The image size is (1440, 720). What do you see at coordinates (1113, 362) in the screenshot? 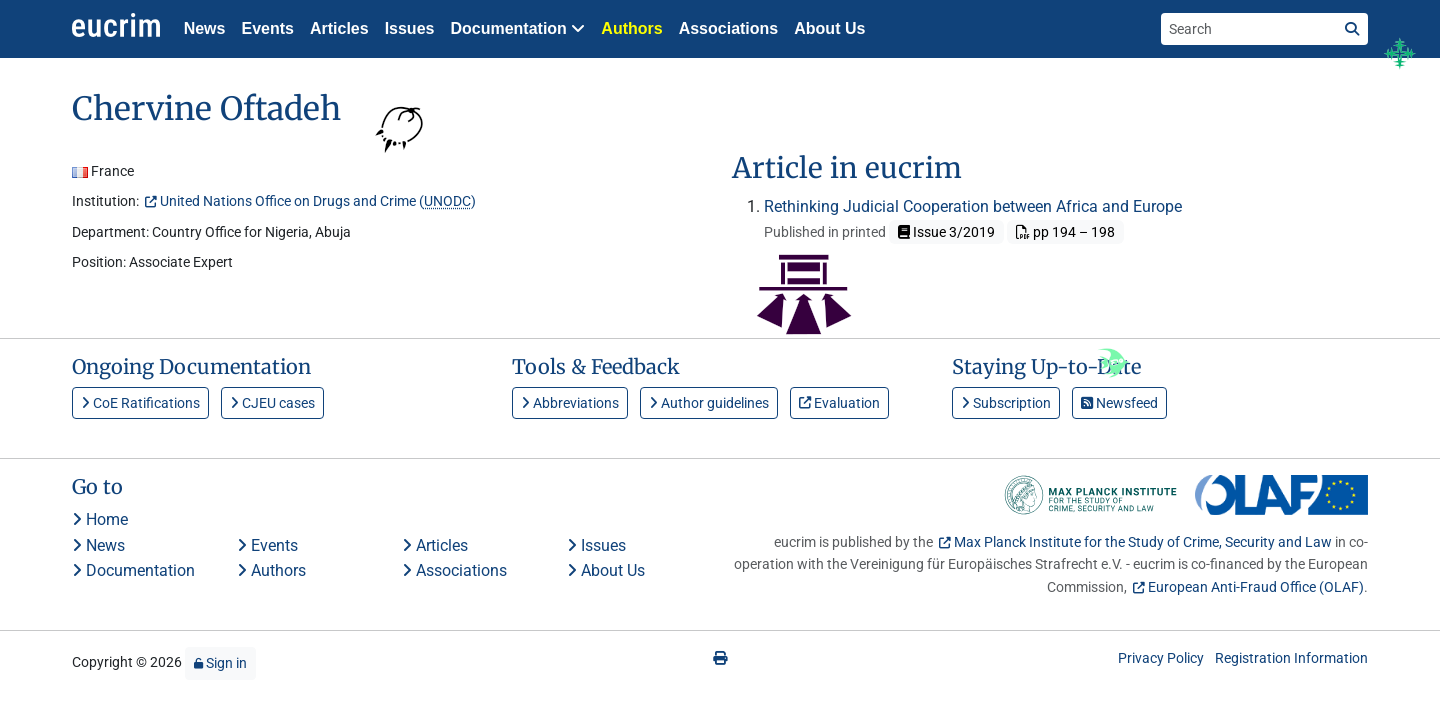
I see `tropical fish icon for aquarium or marine-themed games` at bounding box center [1113, 362].